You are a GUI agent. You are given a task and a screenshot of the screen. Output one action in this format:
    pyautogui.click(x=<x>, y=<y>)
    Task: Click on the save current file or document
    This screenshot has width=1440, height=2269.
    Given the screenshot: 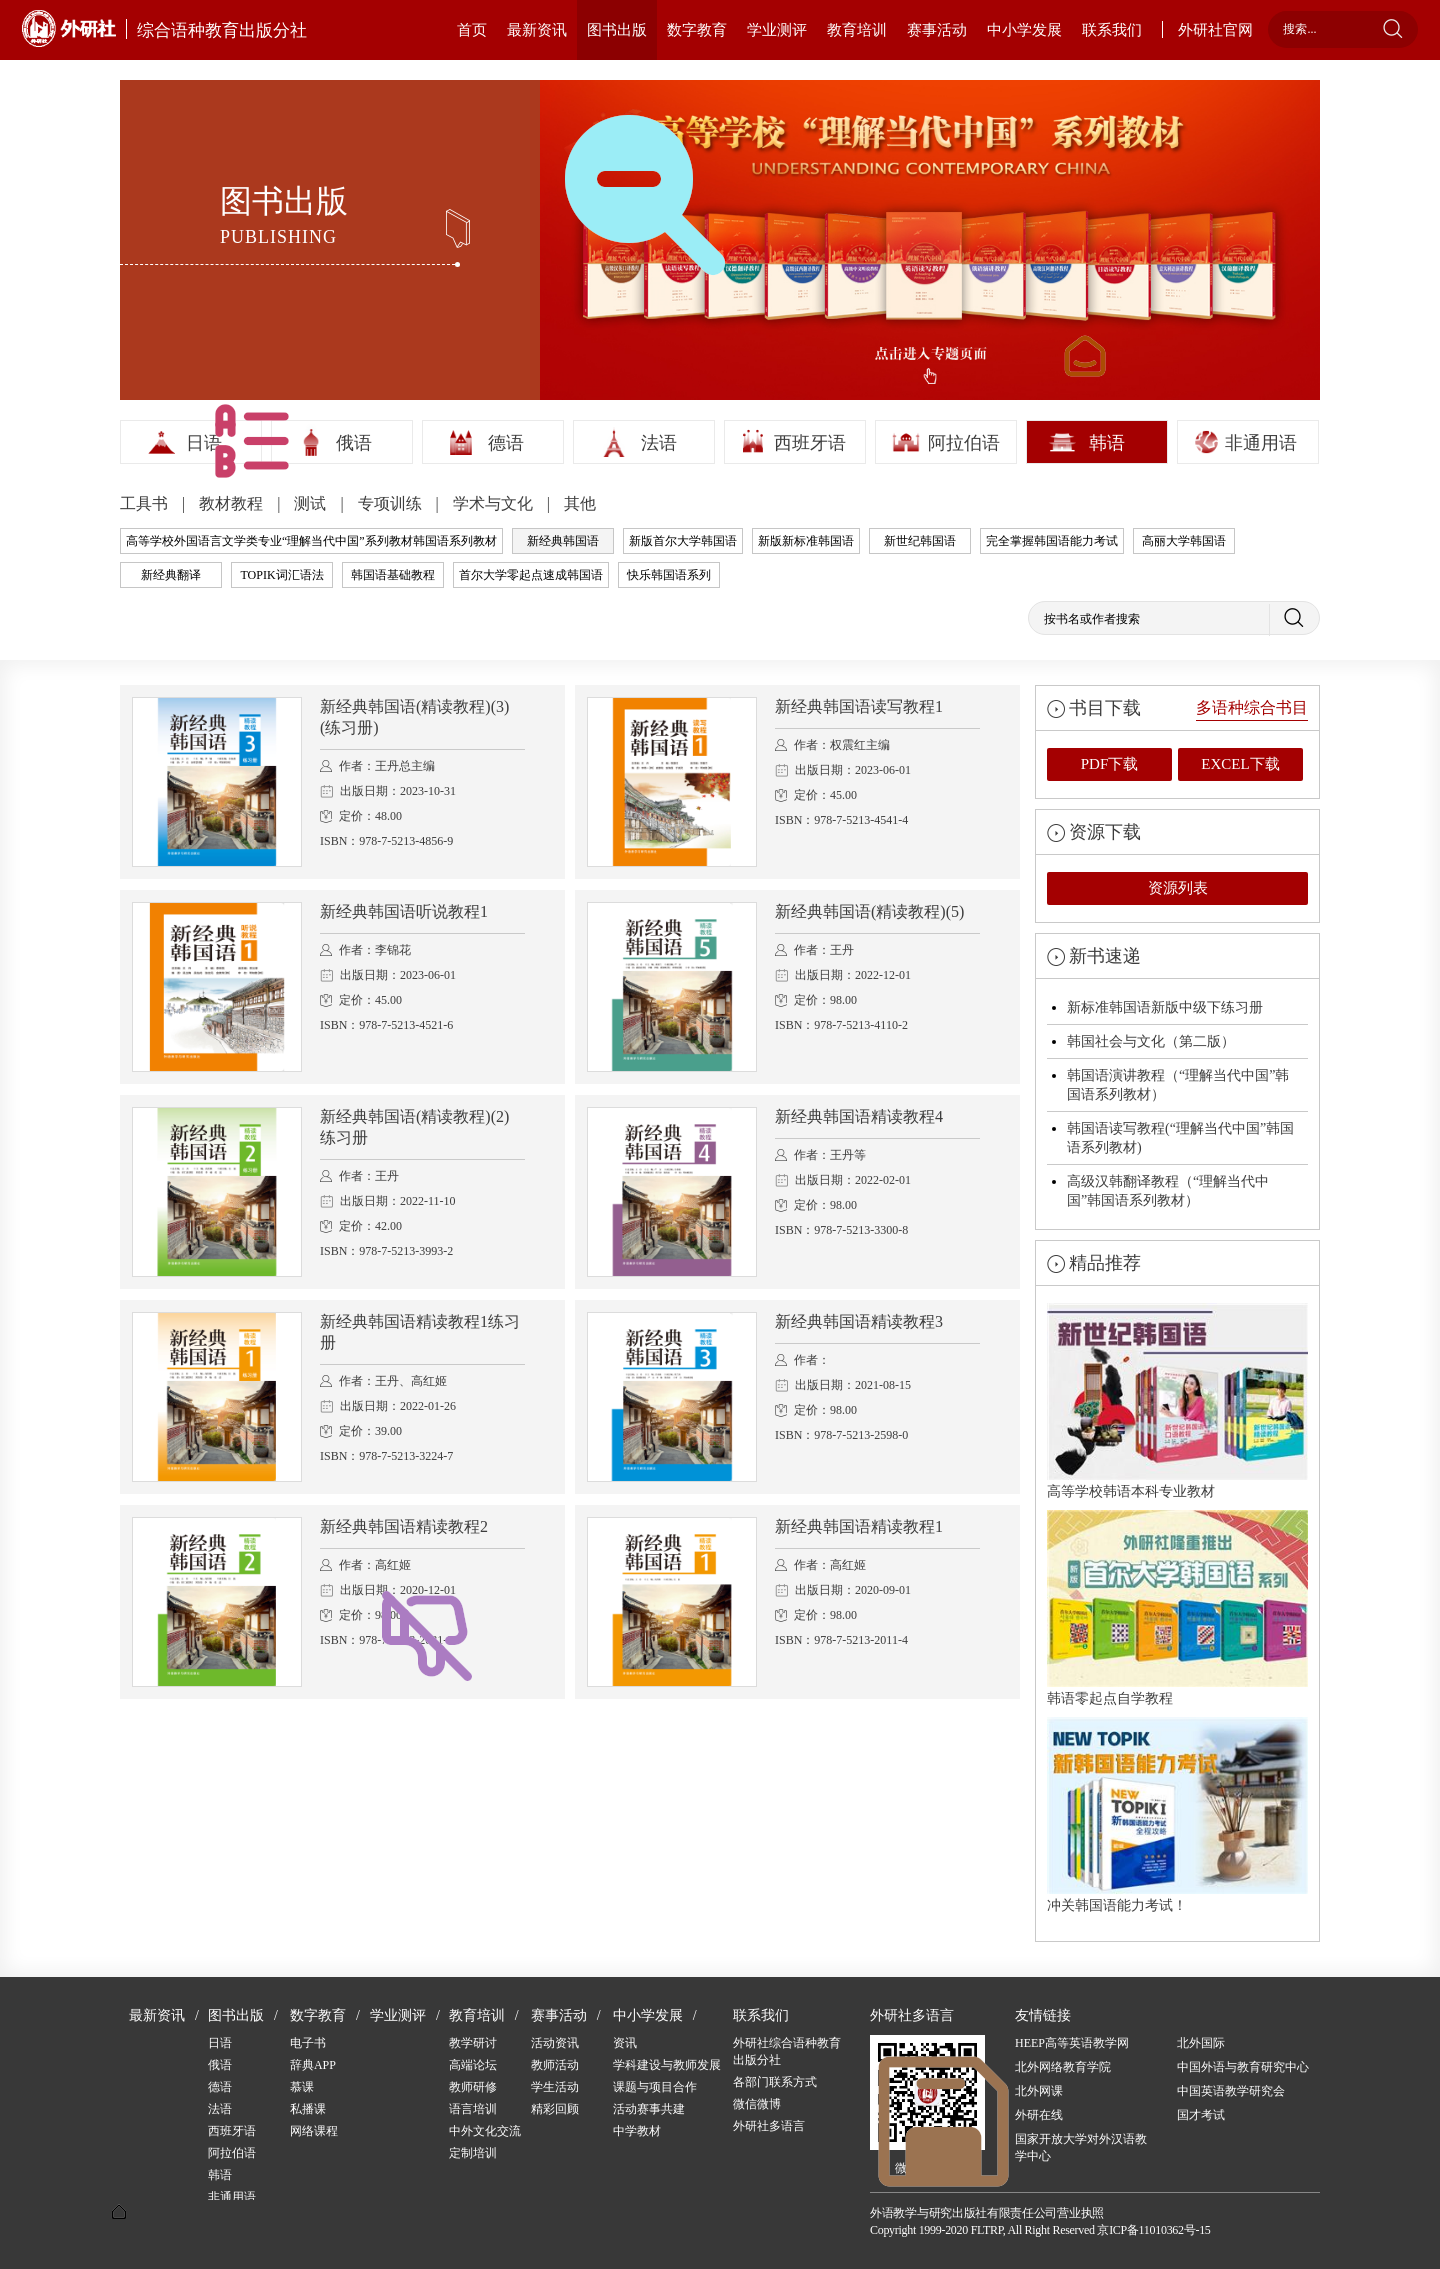 What is the action you would take?
    pyautogui.click(x=943, y=2121)
    